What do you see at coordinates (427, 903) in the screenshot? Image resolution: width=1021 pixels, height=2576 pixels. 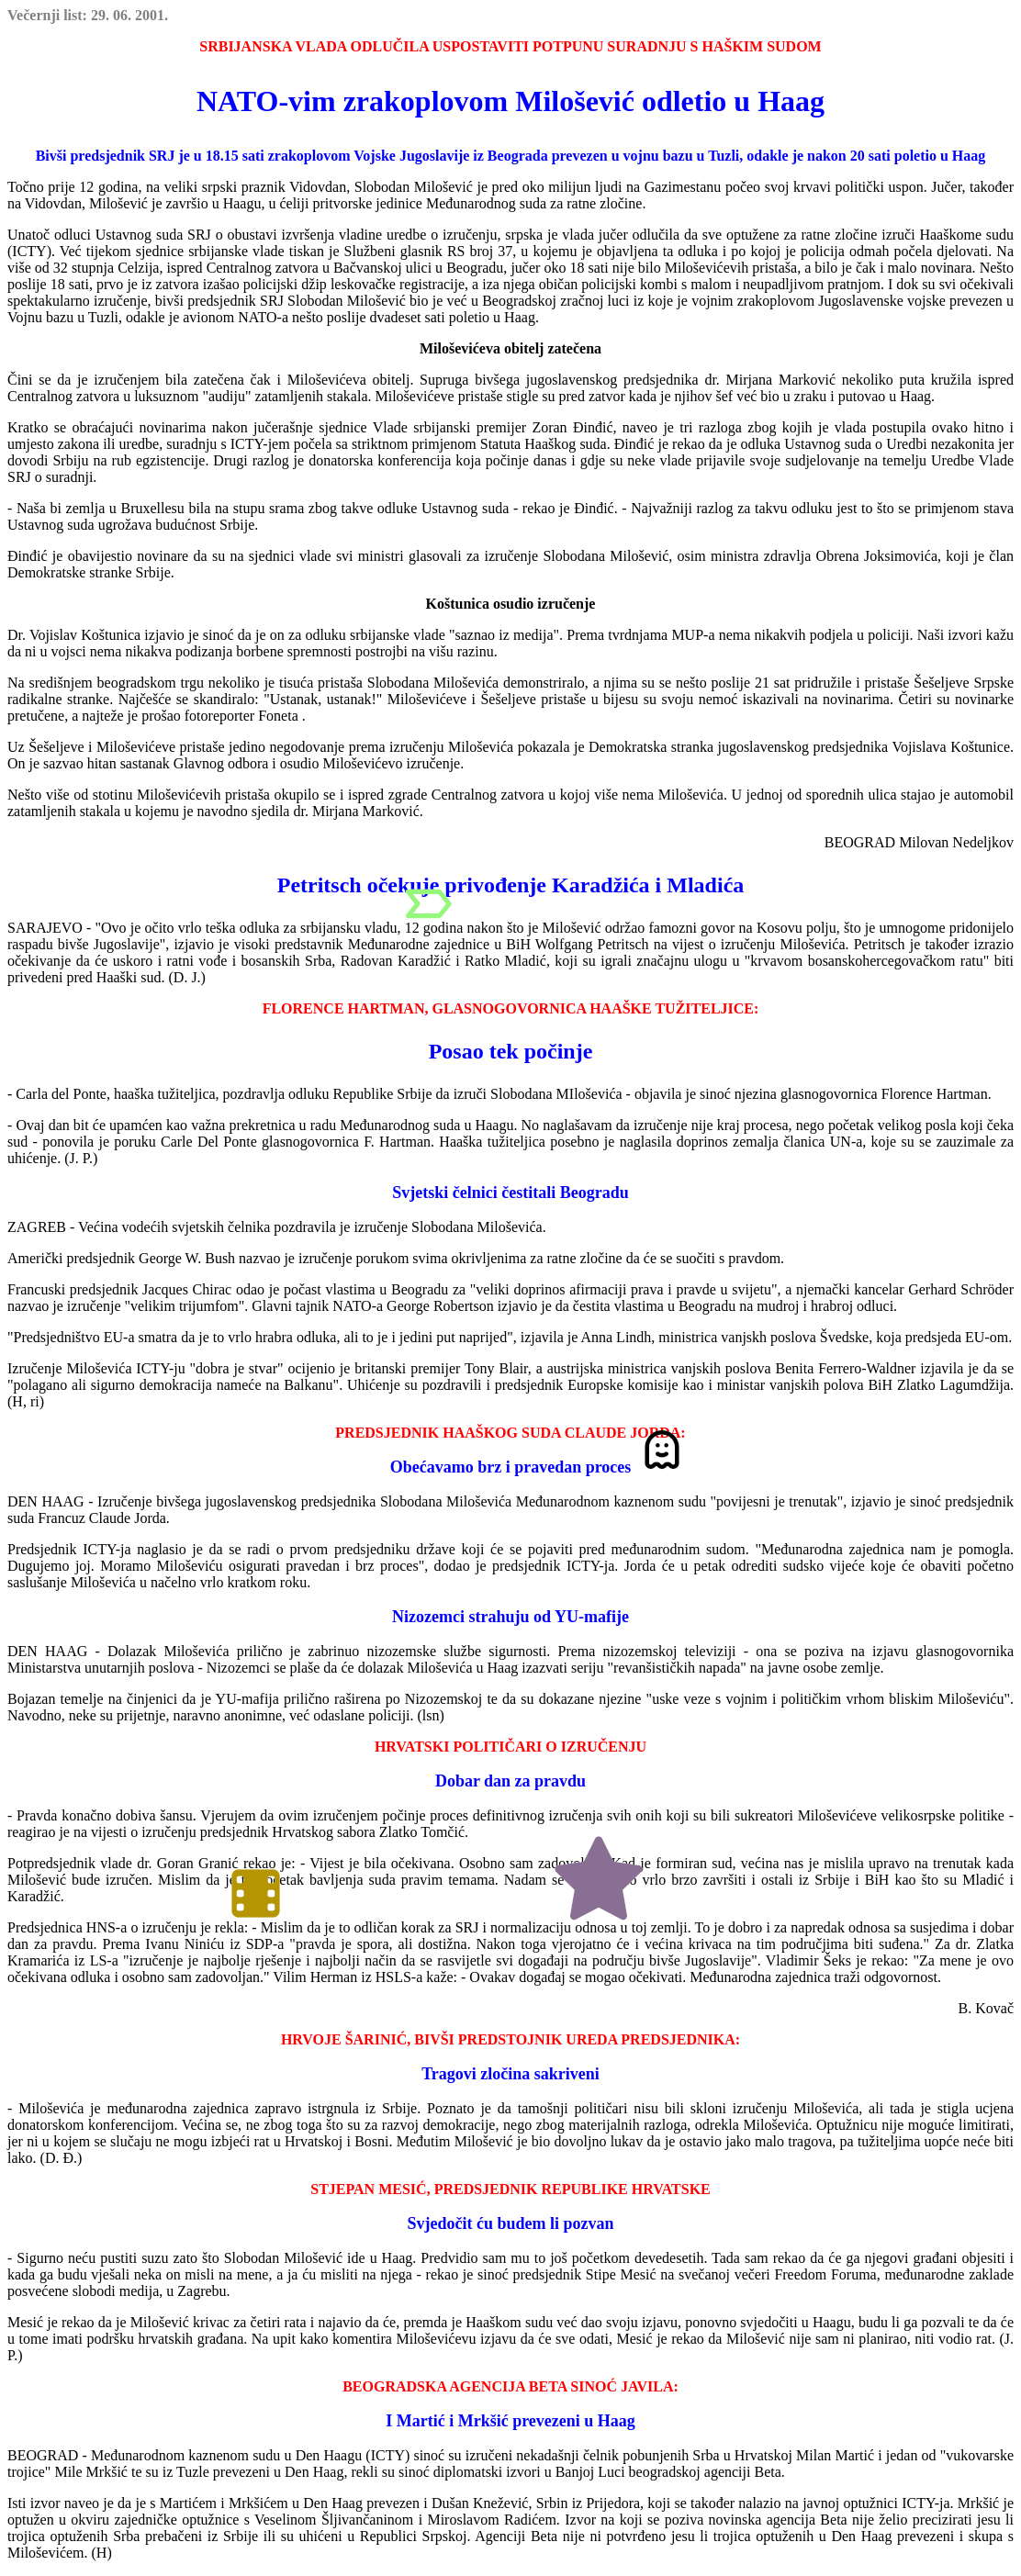 I see `mark item as important` at bounding box center [427, 903].